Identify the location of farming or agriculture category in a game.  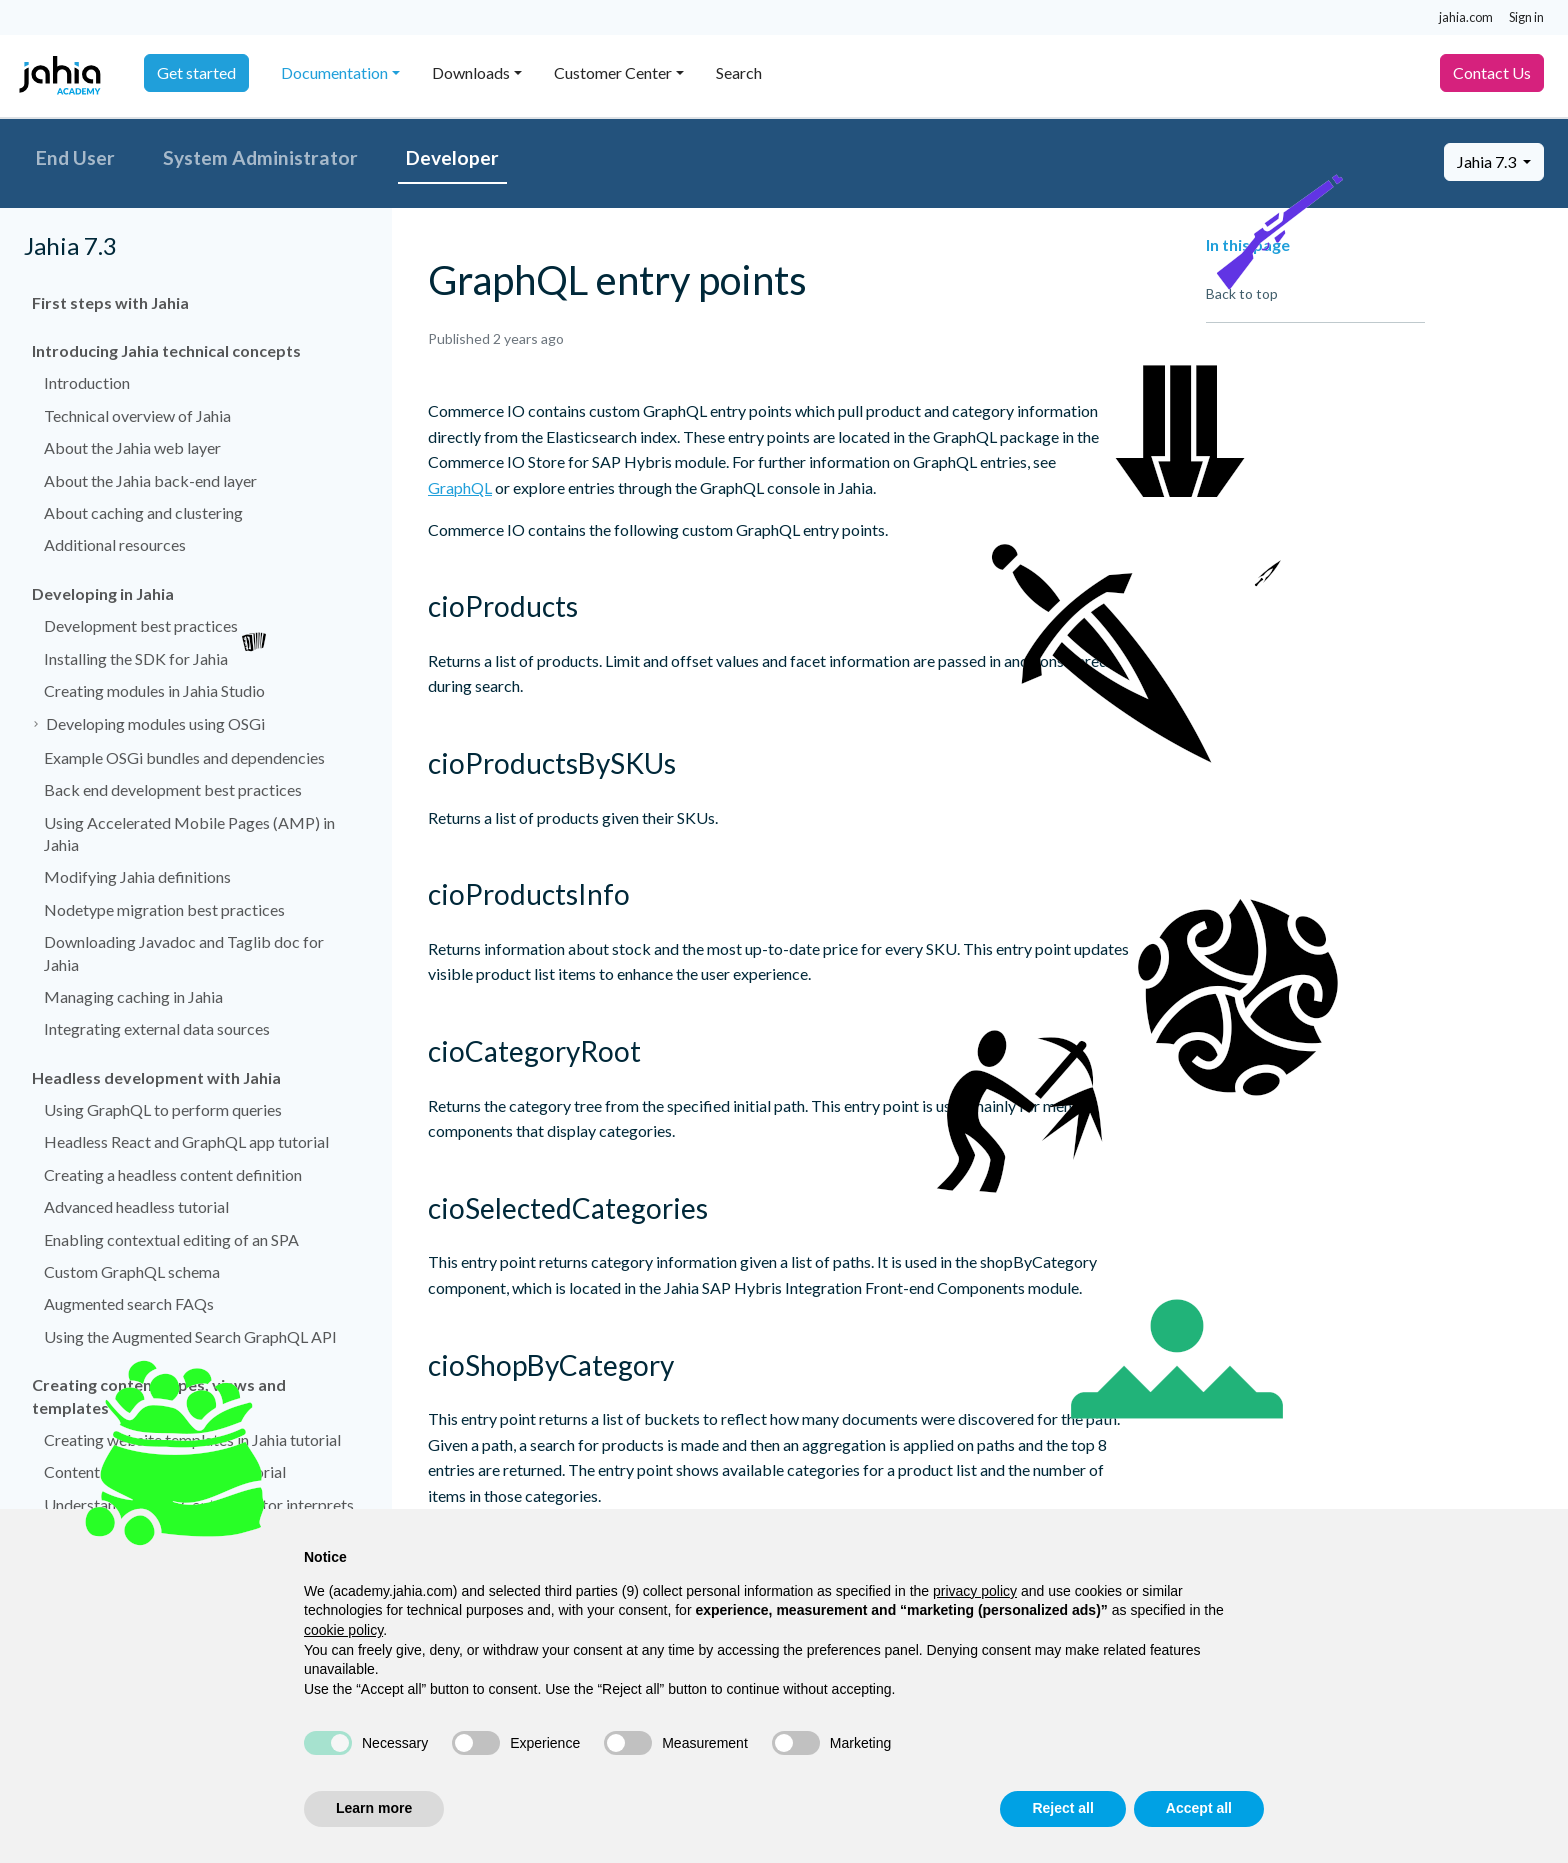
(1238, 996).